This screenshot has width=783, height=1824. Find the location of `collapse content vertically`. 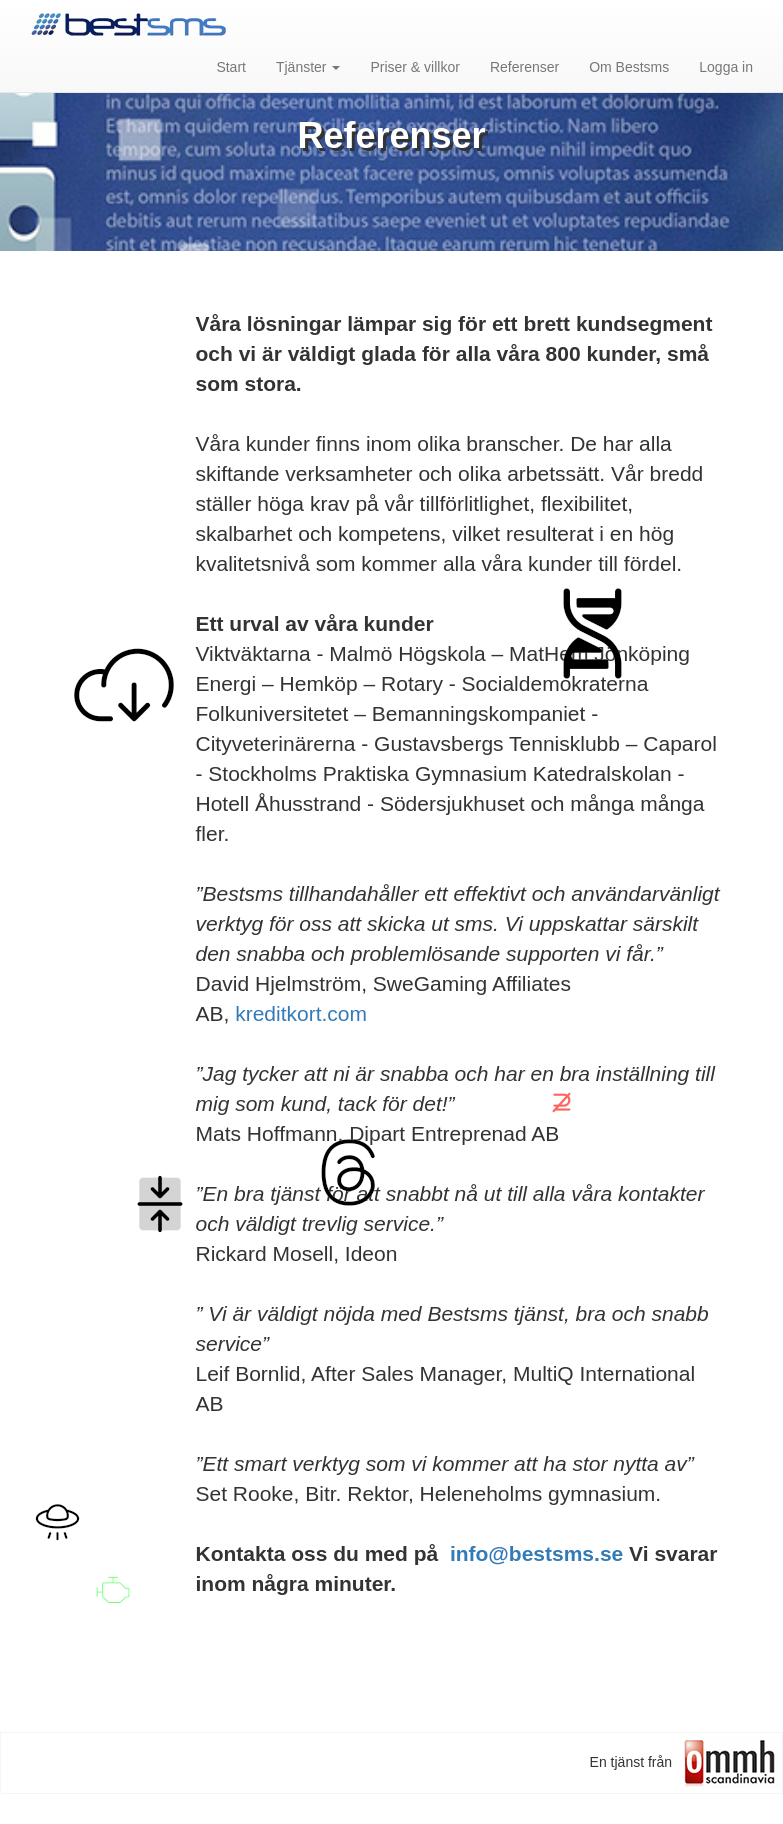

collapse content vertically is located at coordinates (160, 1204).